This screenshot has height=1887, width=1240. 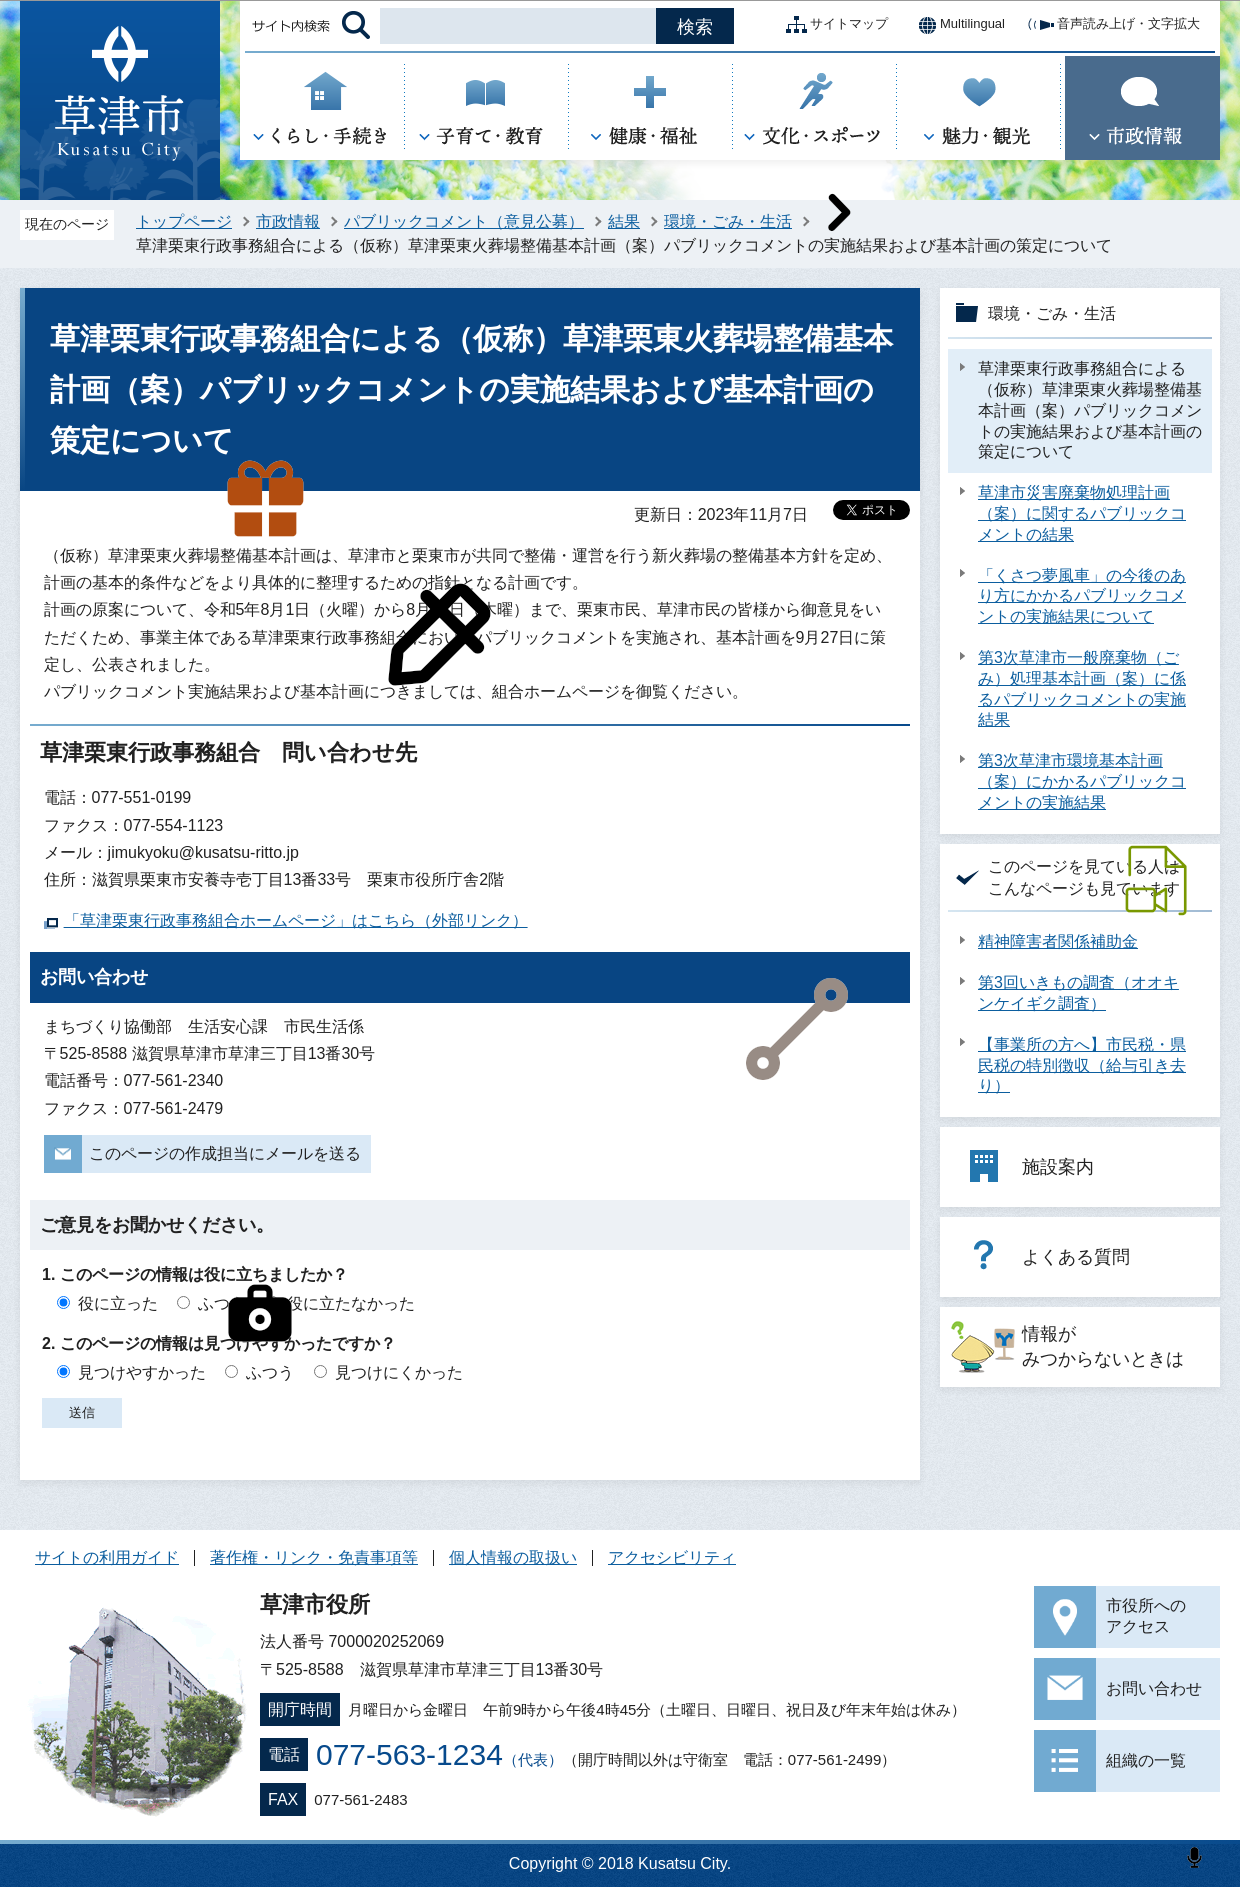 I want to click on take a photo, so click(x=260, y=1313).